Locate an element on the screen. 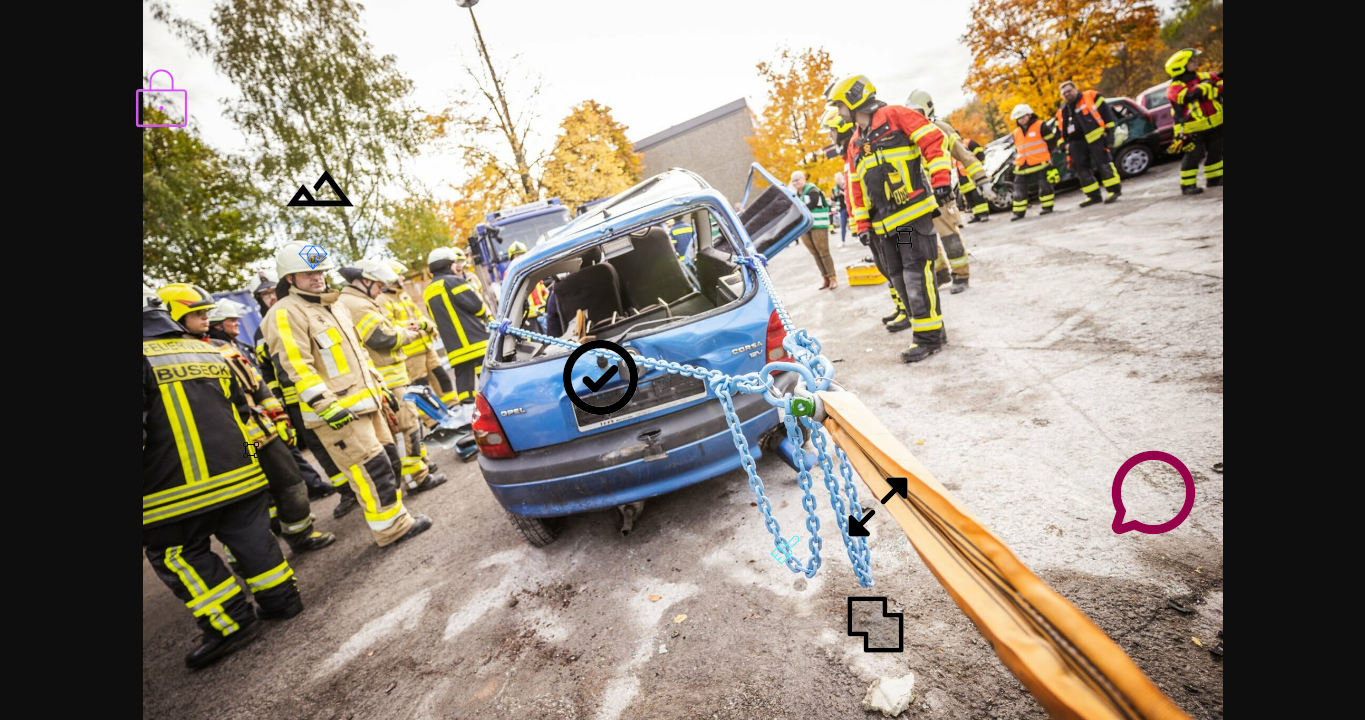 This screenshot has width=1365, height=720. select or resize an object's boundaries is located at coordinates (251, 450).